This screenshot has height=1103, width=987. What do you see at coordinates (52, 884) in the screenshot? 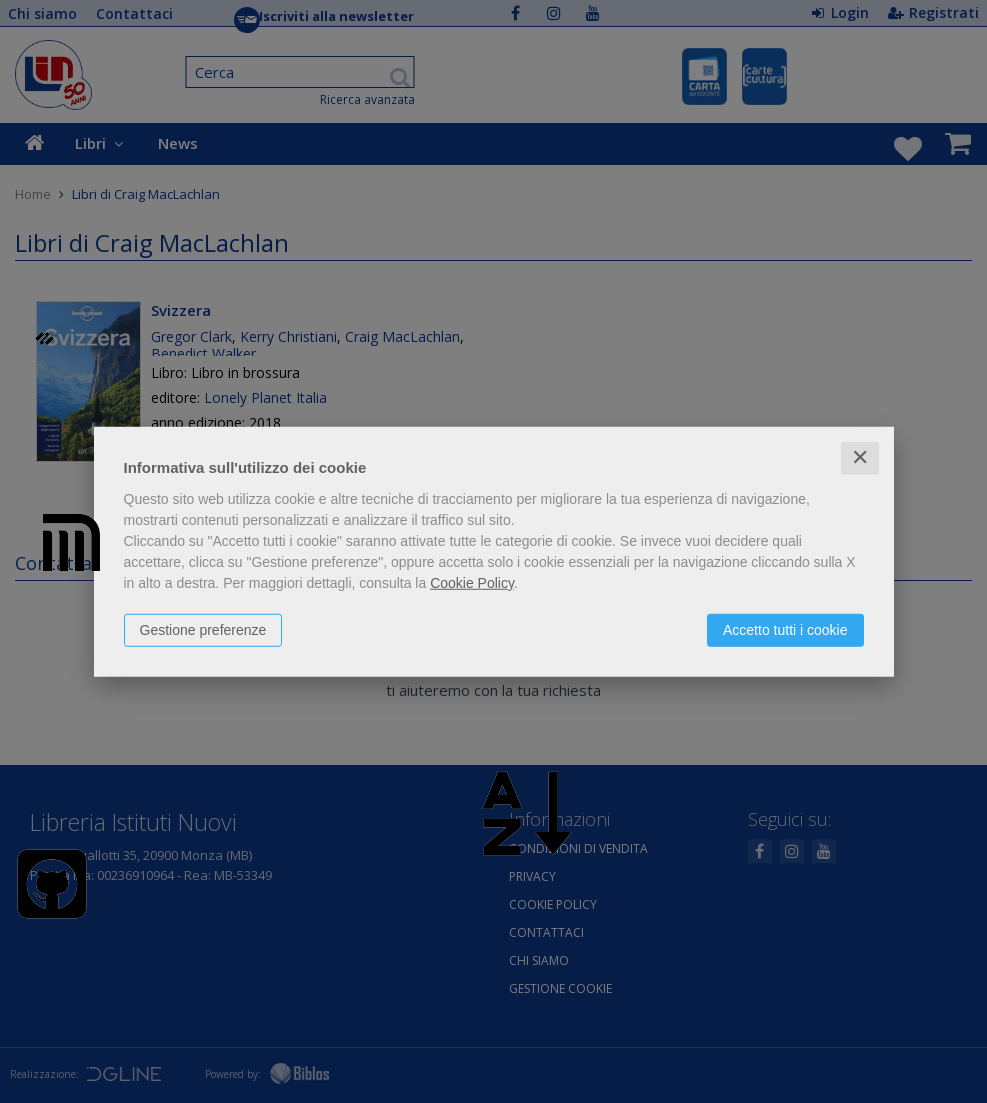
I see `link to github repository` at bounding box center [52, 884].